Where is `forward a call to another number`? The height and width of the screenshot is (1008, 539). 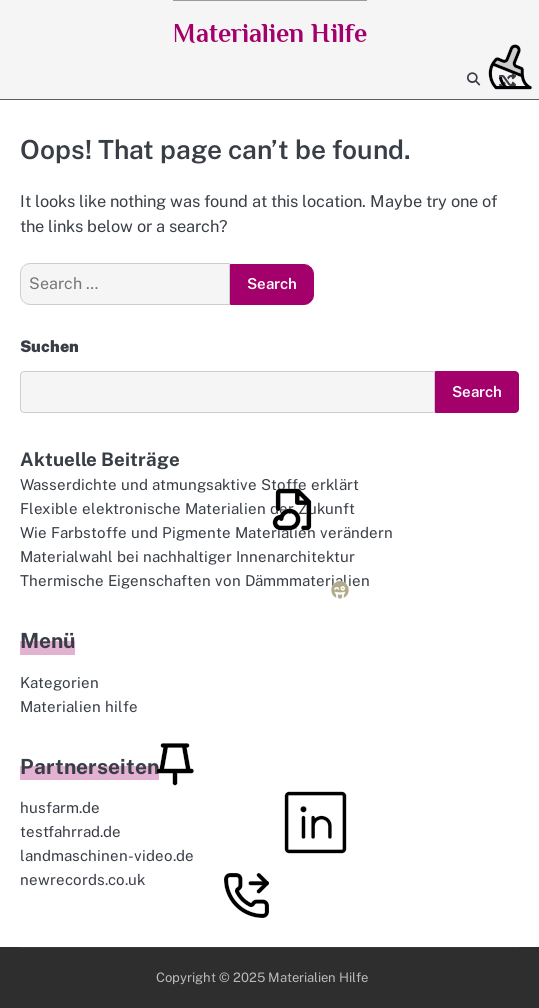
forward a call to another number is located at coordinates (246, 895).